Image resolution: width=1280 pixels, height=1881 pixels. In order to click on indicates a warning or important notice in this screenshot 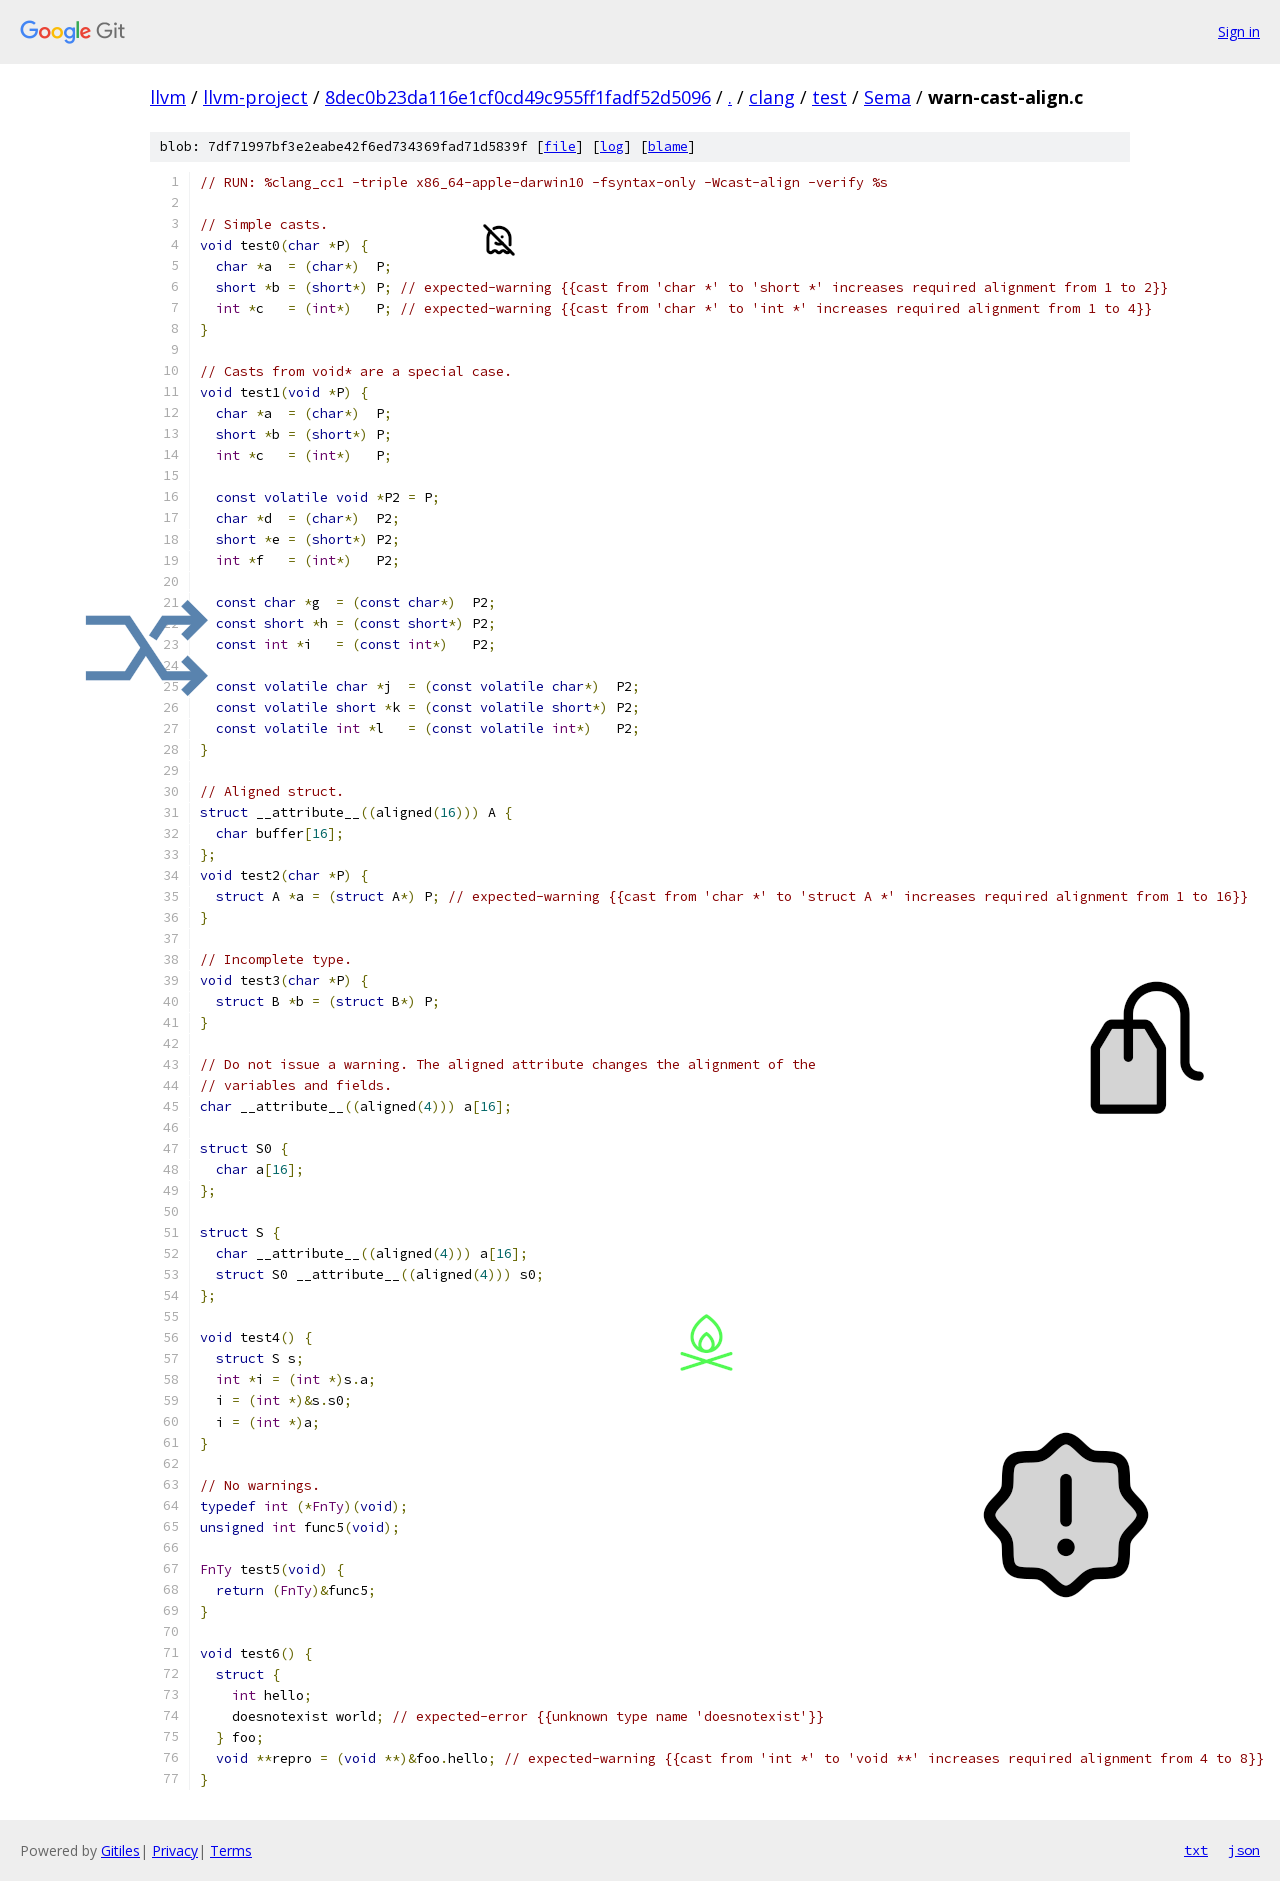, I will do `click(1066, 1515)`.